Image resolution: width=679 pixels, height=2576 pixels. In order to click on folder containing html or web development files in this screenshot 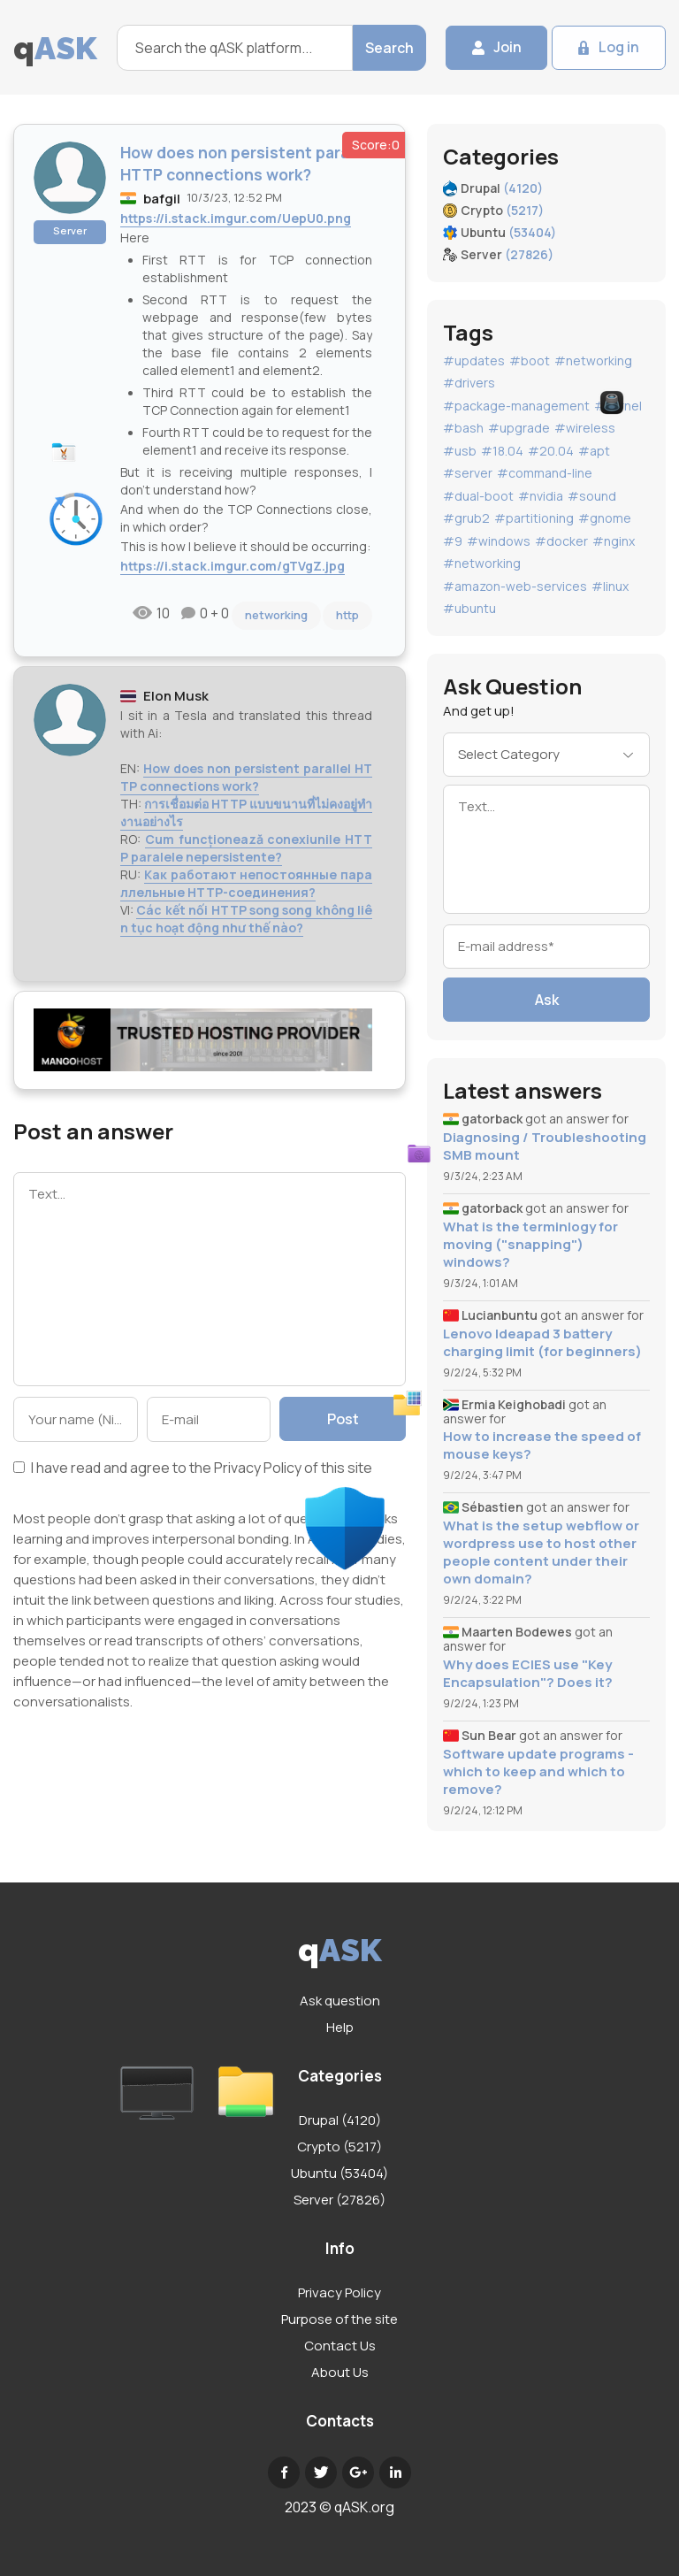, I will do `click(419, 1154)`.